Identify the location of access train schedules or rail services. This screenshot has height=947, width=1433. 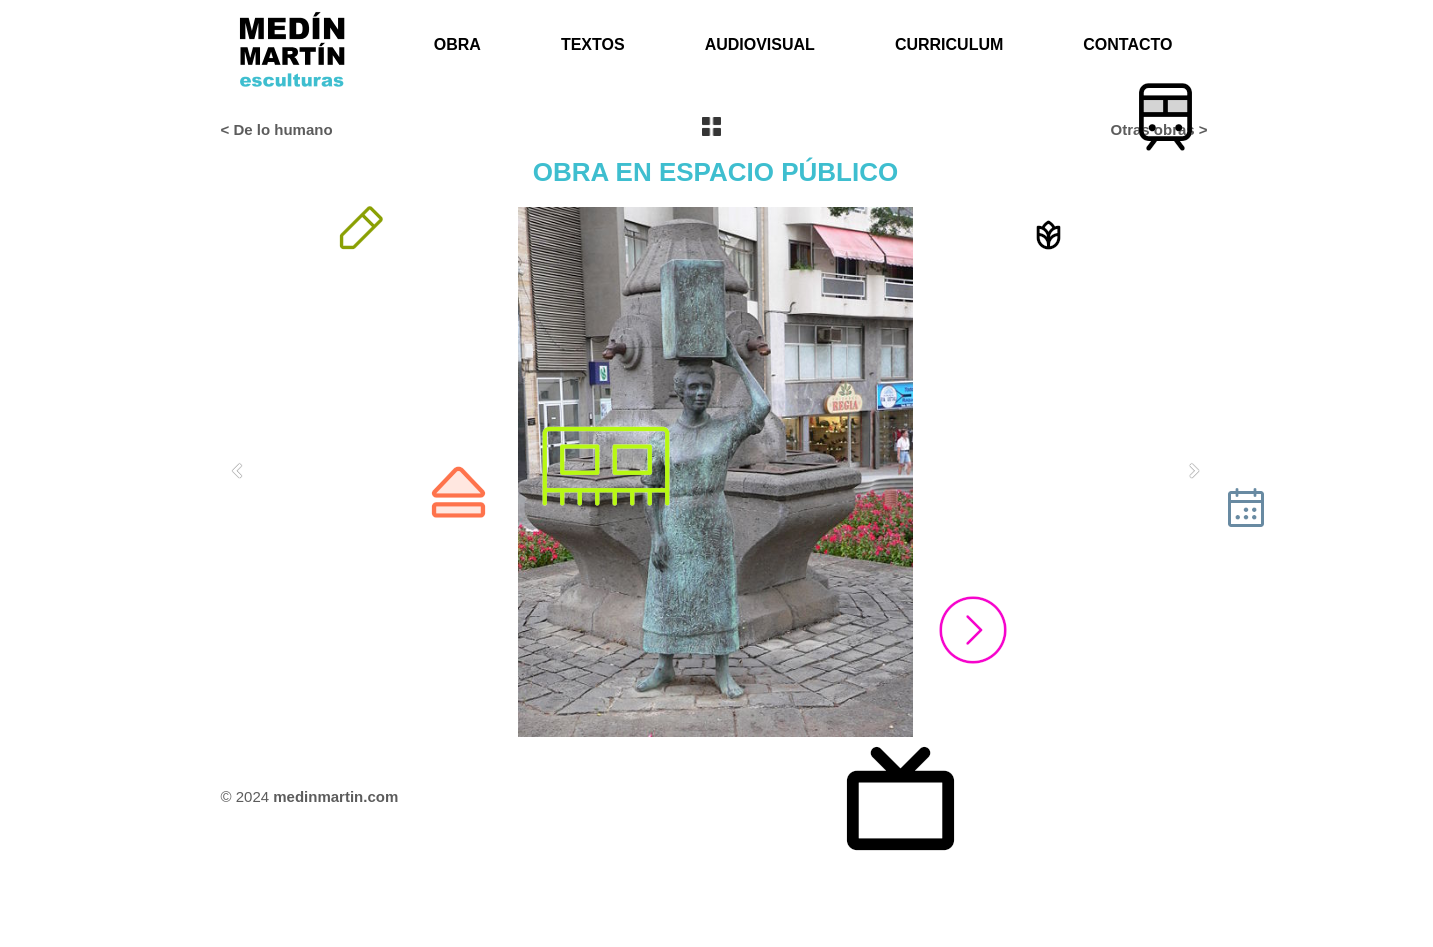
(1165, 114).